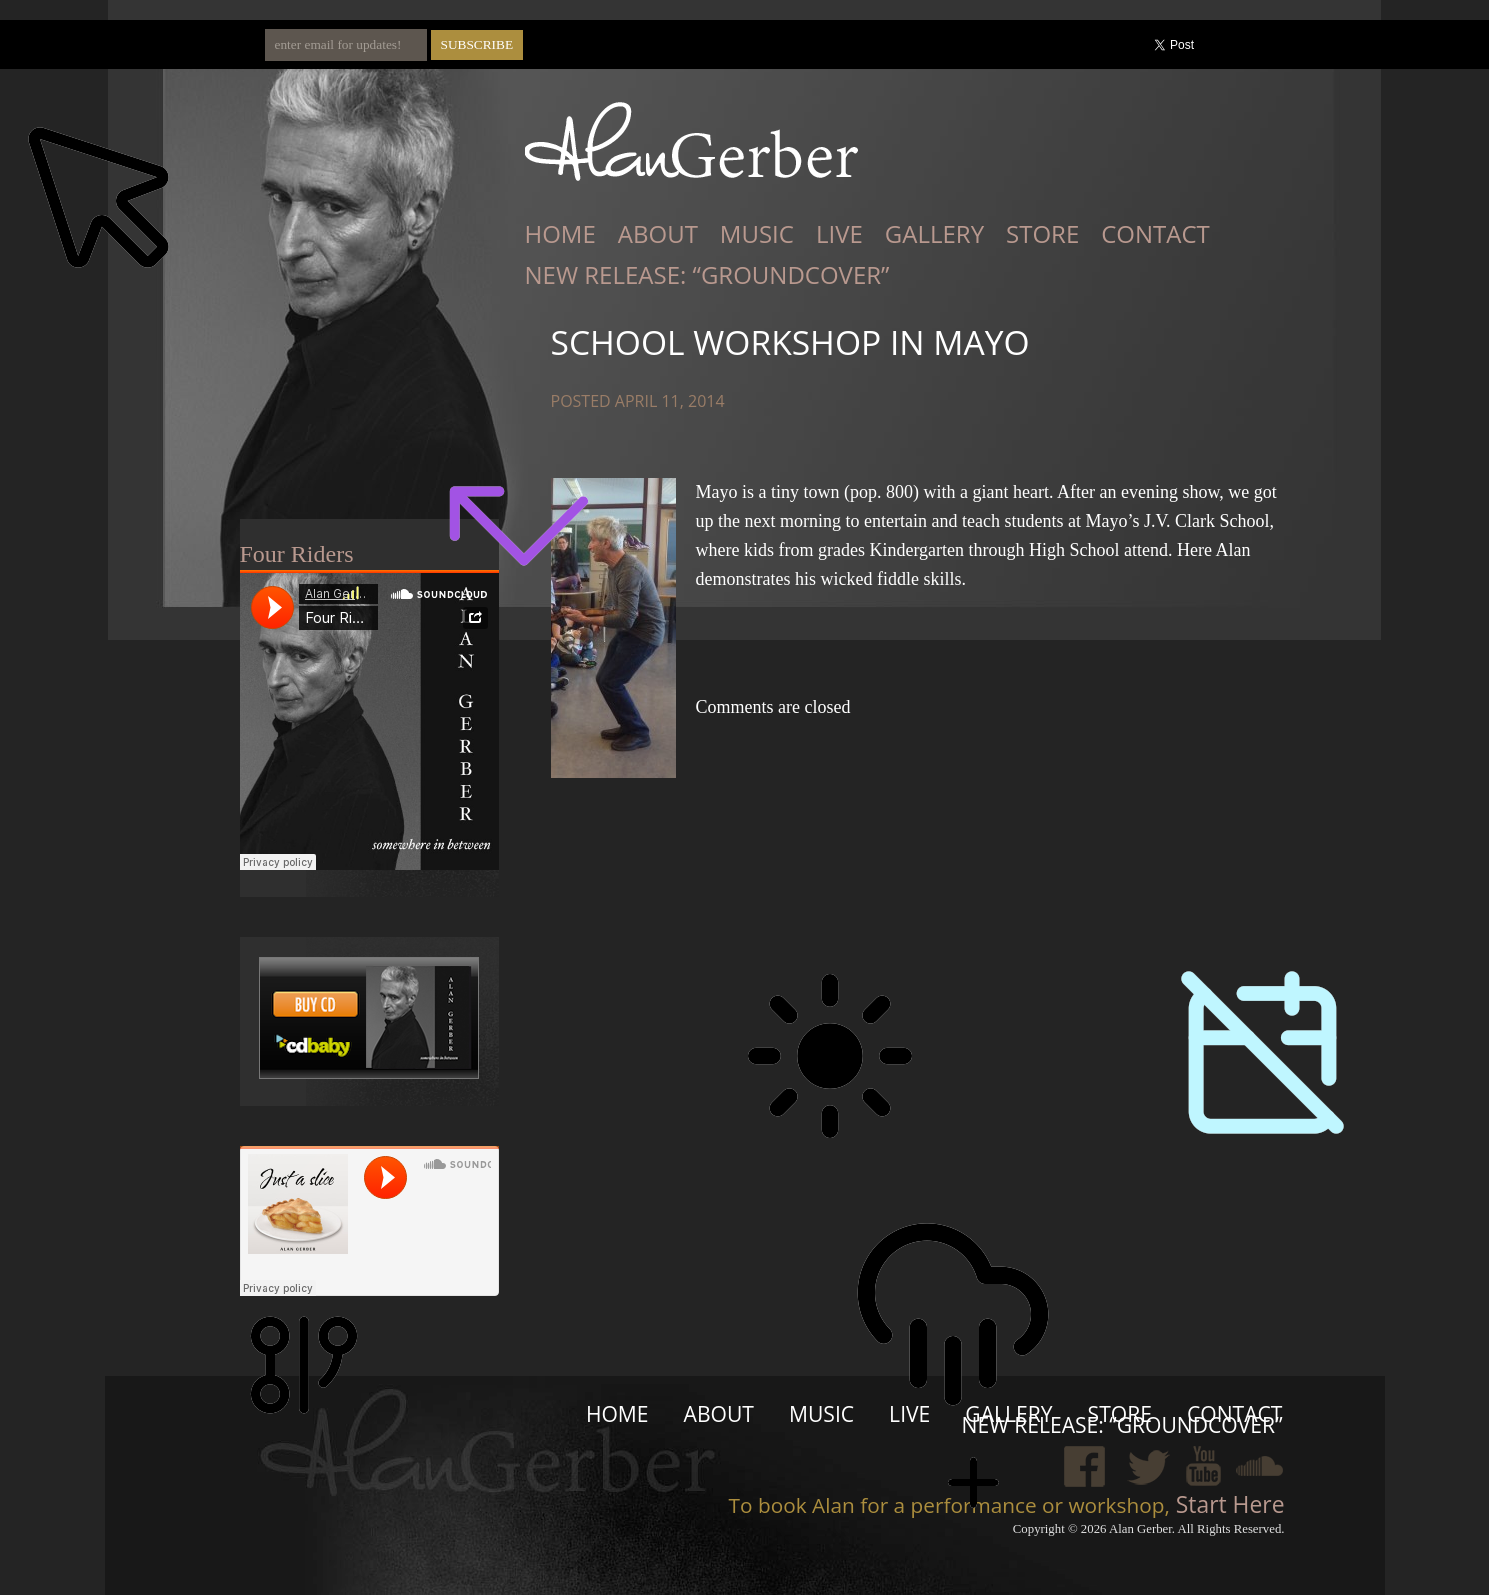  Describe the element at coordinates (953, 1310) in the screenshot. I see `indicates rainy weather conditions` at that location.